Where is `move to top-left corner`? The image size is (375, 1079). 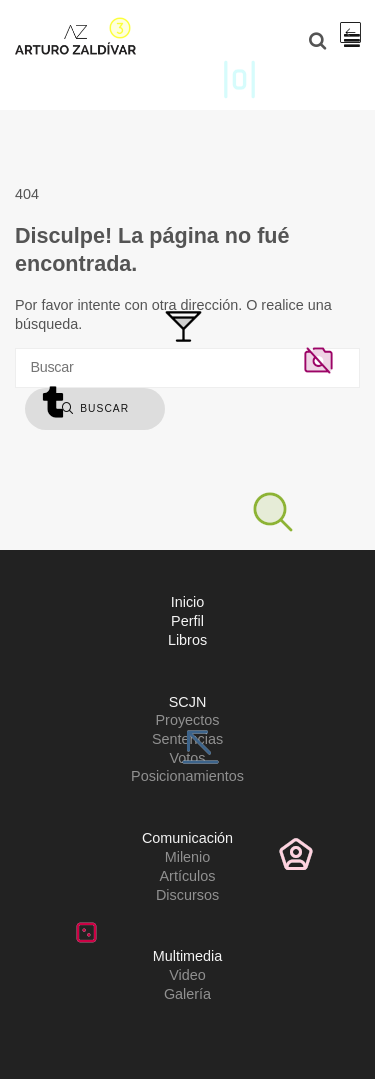
move to top-left corner is located at coordinates (199, 747).